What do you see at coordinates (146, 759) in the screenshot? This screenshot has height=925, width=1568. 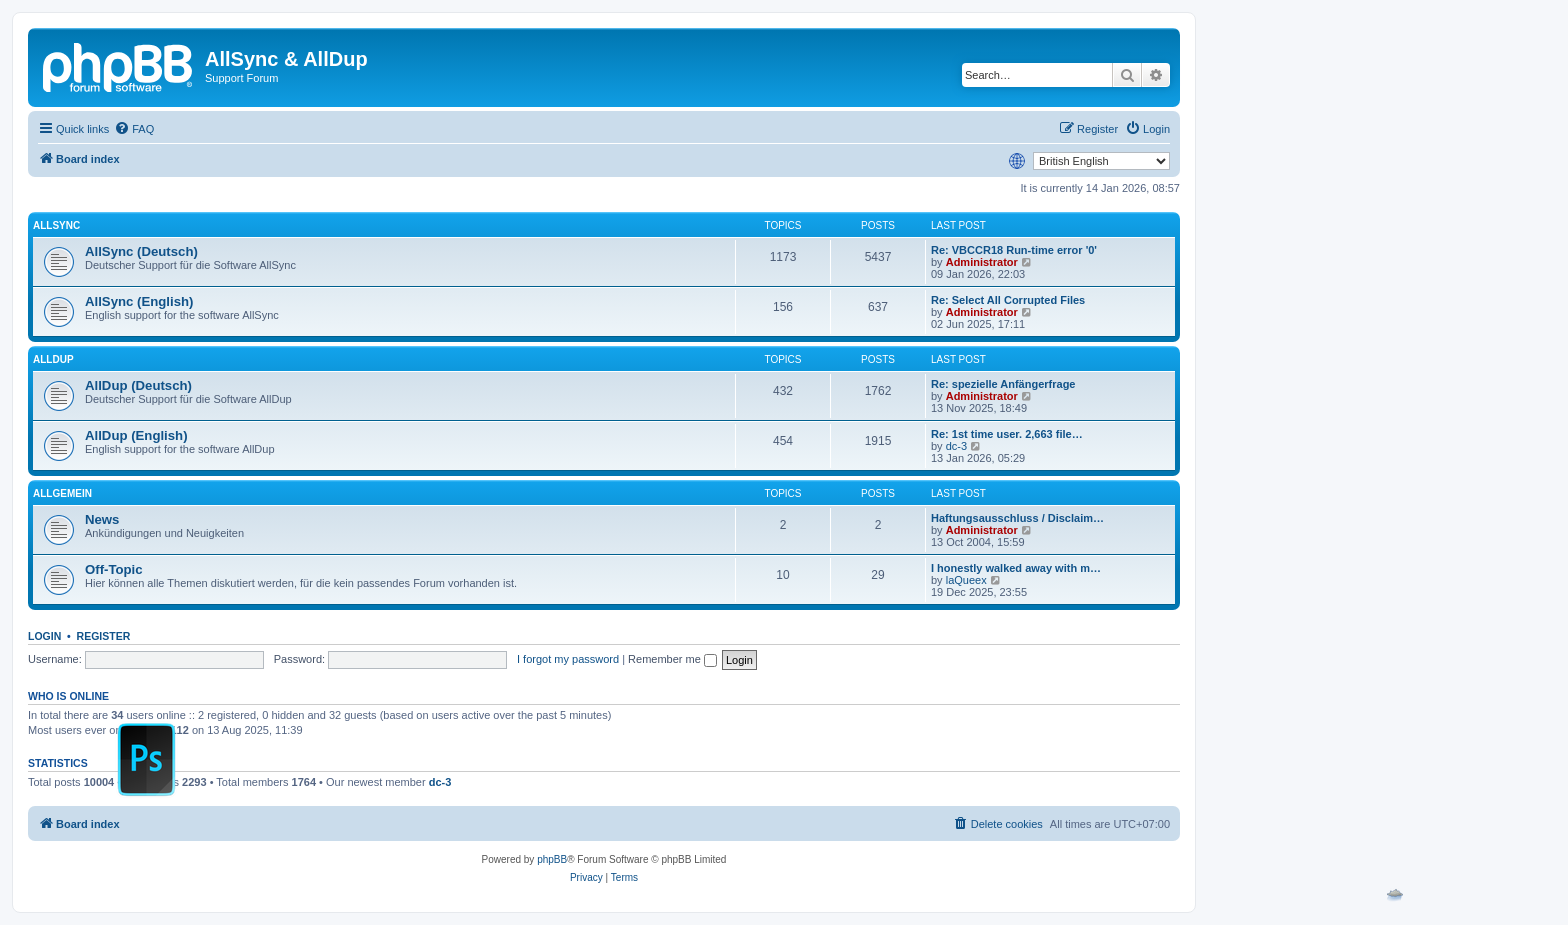 I see `adobe photoshop file type indicator` at bounding box center [146, 759].